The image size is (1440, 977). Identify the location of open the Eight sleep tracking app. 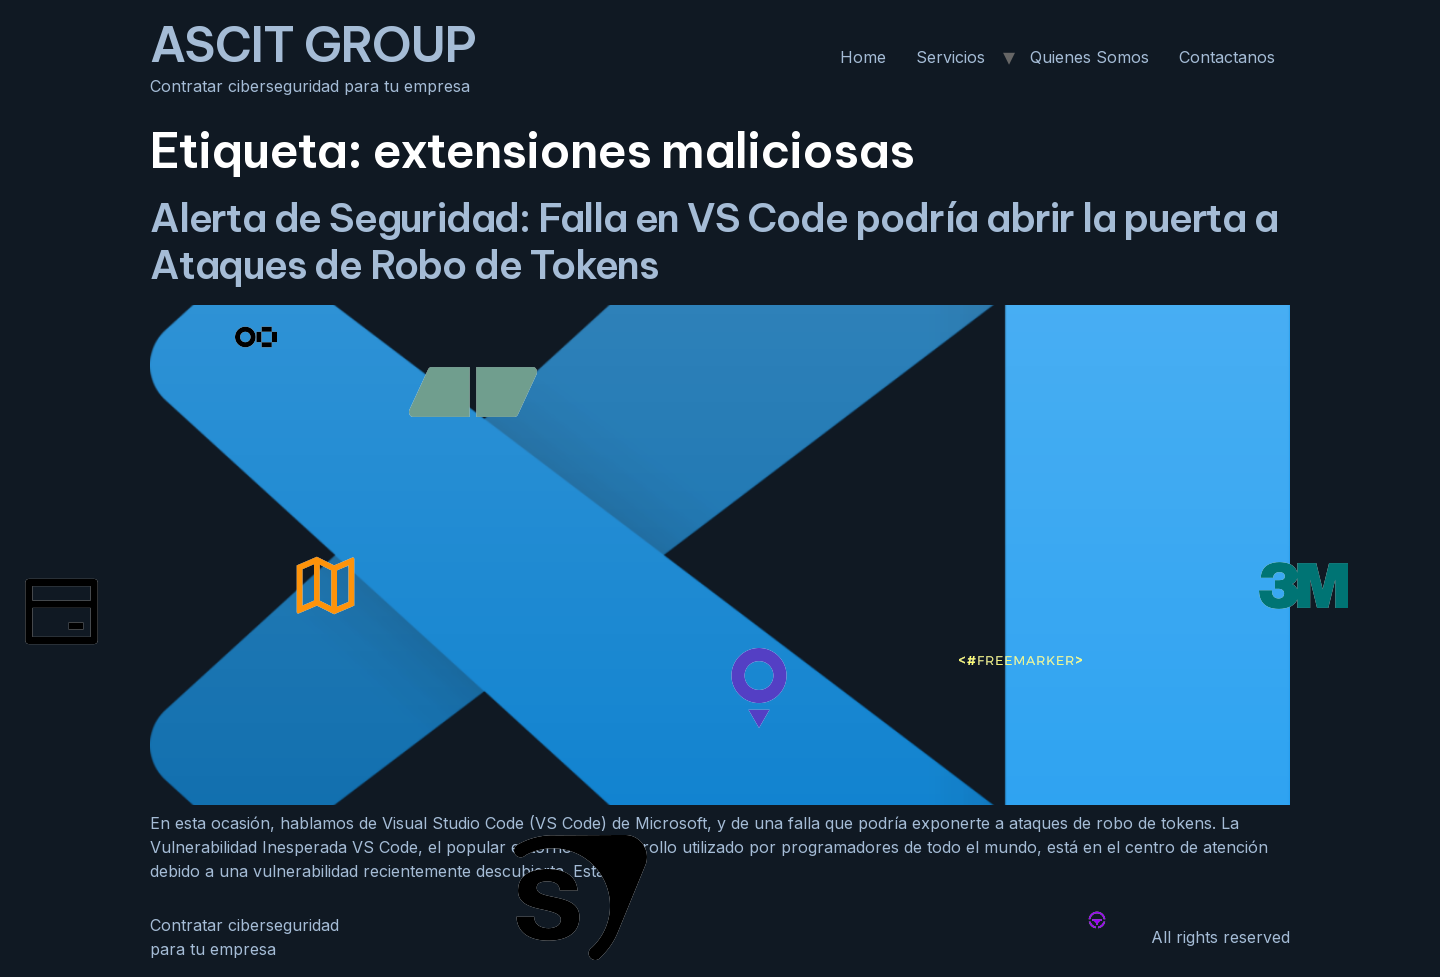
(256, 337).